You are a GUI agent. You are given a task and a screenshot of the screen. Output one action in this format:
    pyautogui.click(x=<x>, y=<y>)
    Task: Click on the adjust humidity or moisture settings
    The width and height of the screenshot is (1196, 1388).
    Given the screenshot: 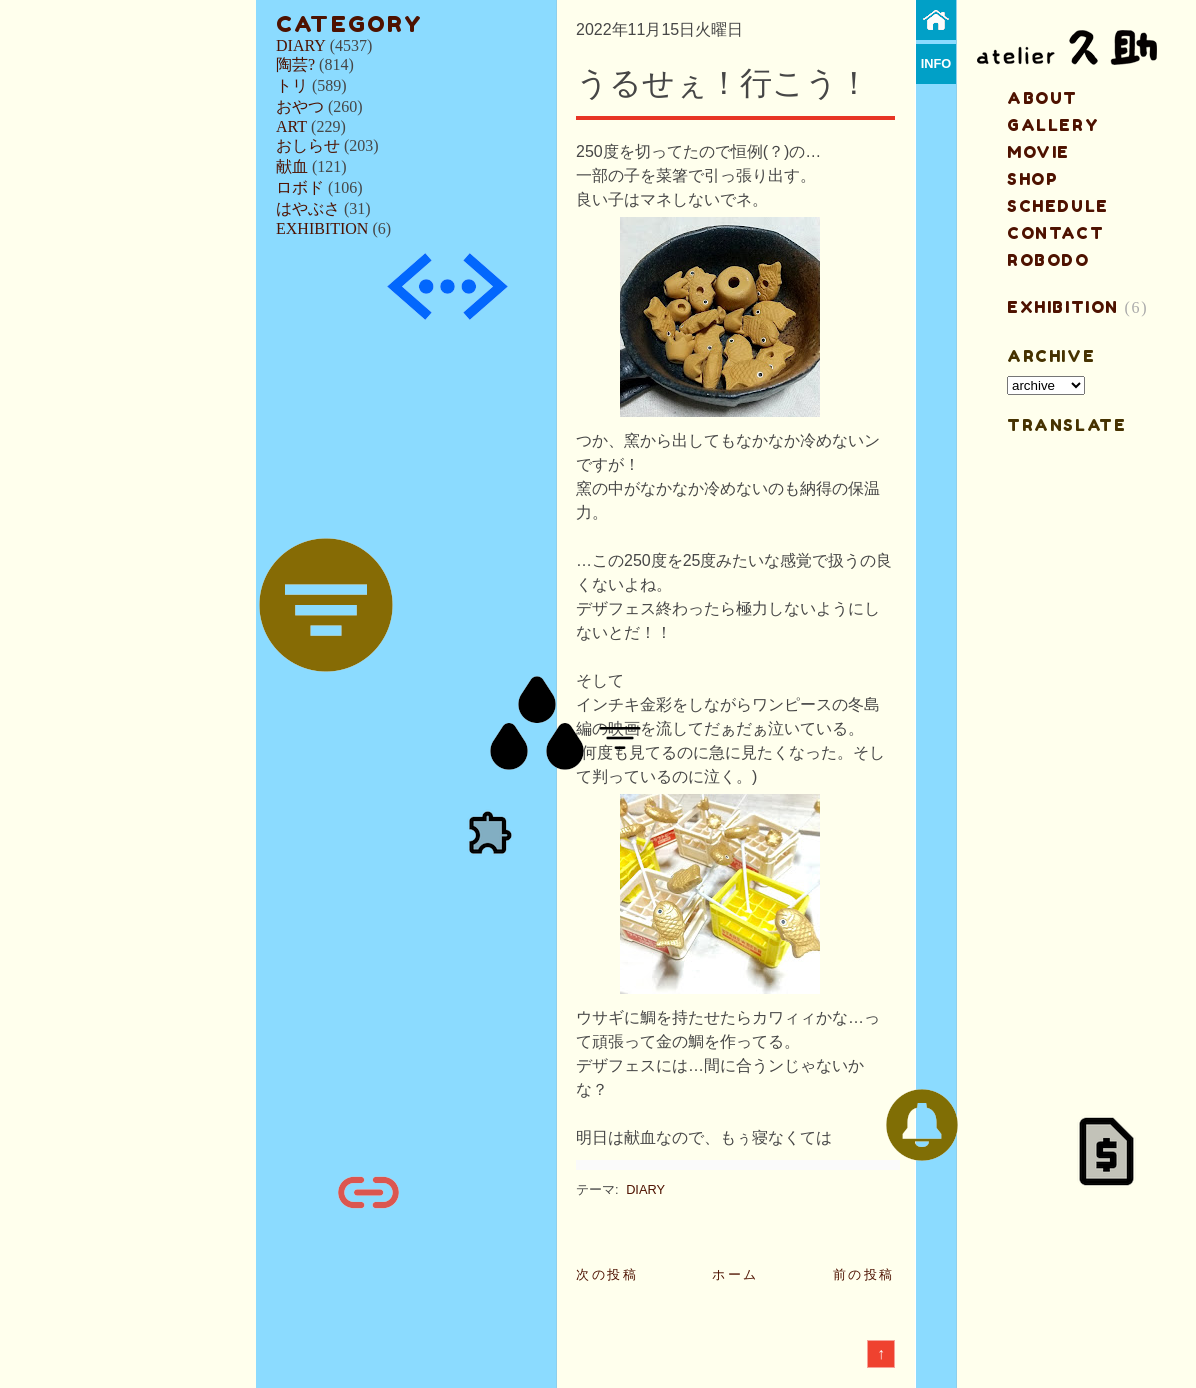 What is the action you would take?
    pyautogui.click(x=537, y=723)
    